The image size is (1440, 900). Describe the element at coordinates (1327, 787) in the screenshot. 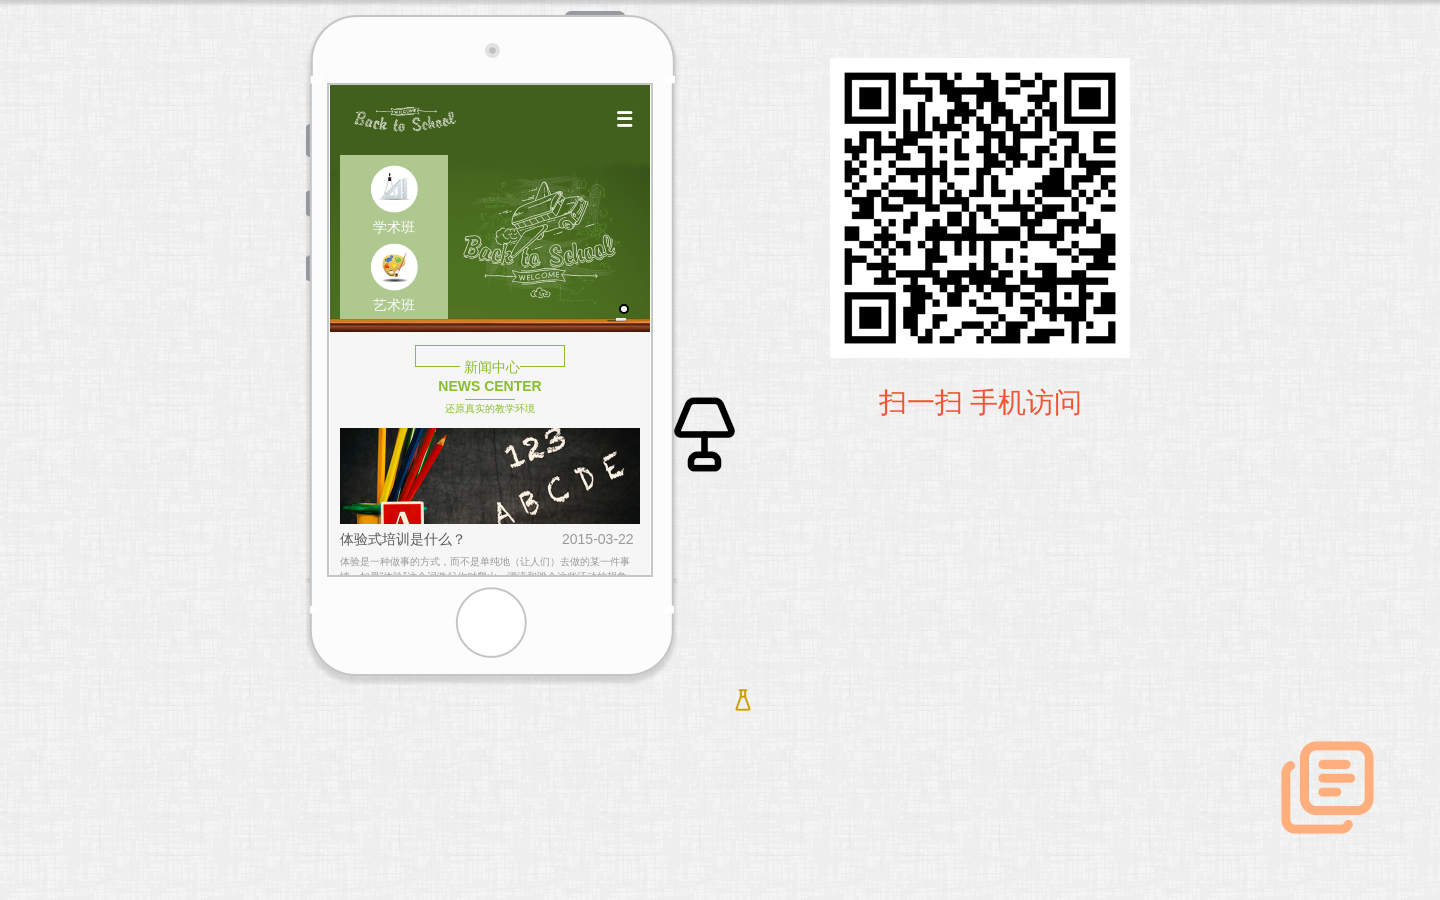

I see `access your saved content library` at that location.